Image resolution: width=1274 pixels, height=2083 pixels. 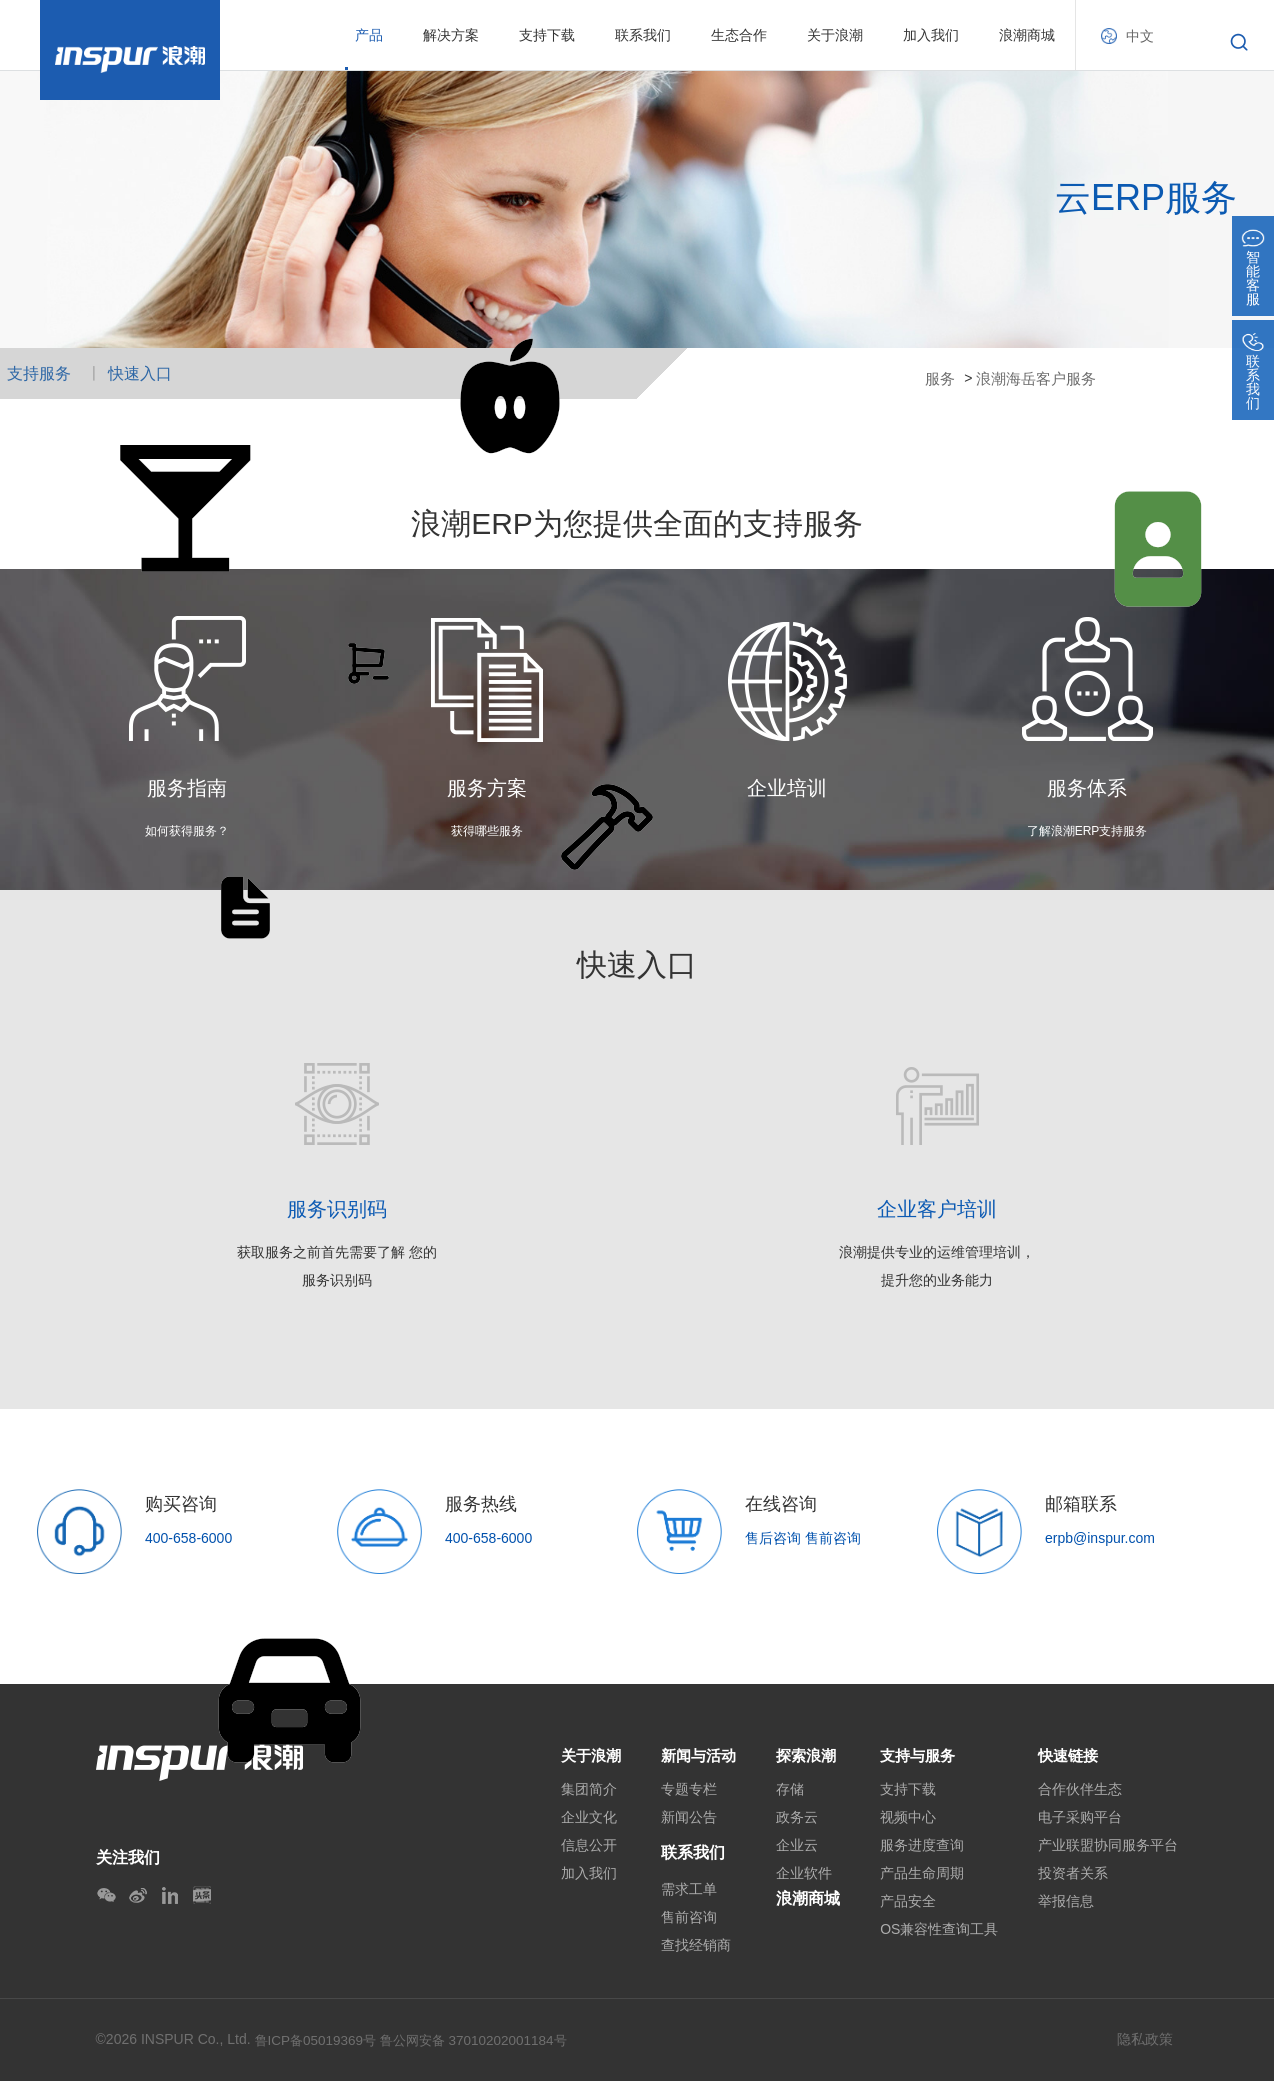 What do you see at coordinates (185, 508) in the screenshot?
I see `browse wine or cocktail menu` at bounding box center [185, 508].